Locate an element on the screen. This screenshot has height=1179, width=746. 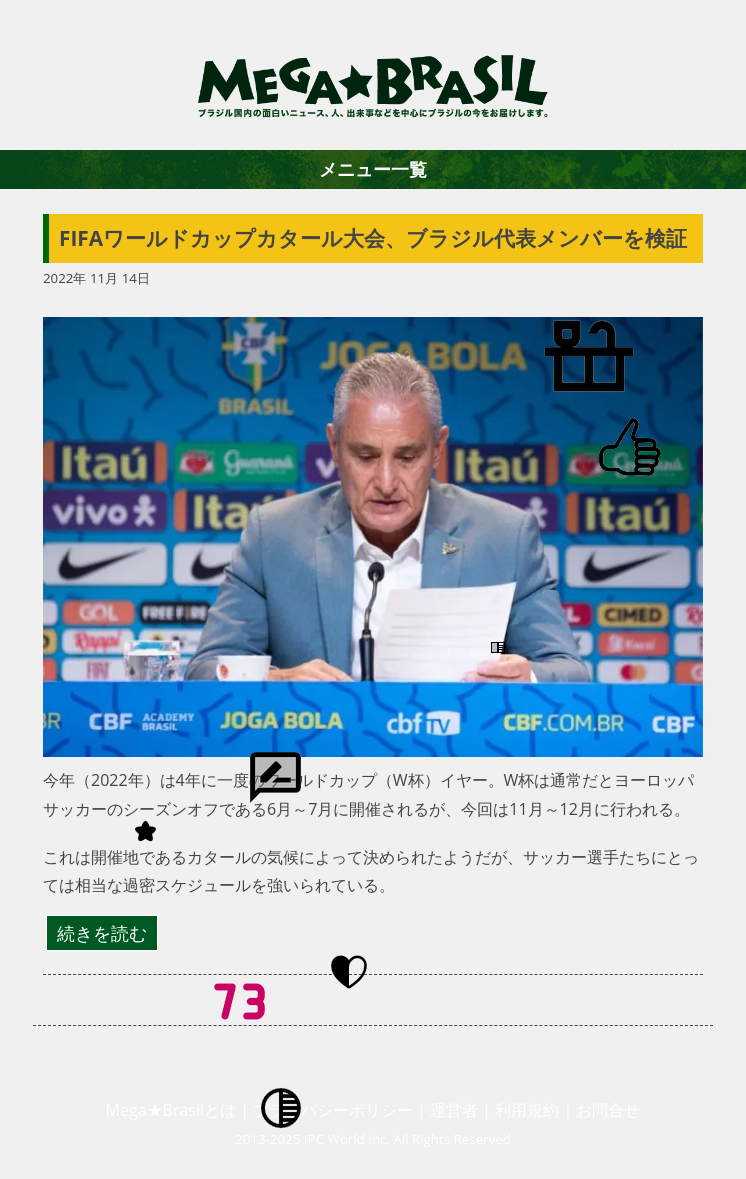
adjust image contrast settings is located at coordinates (281, 1108).